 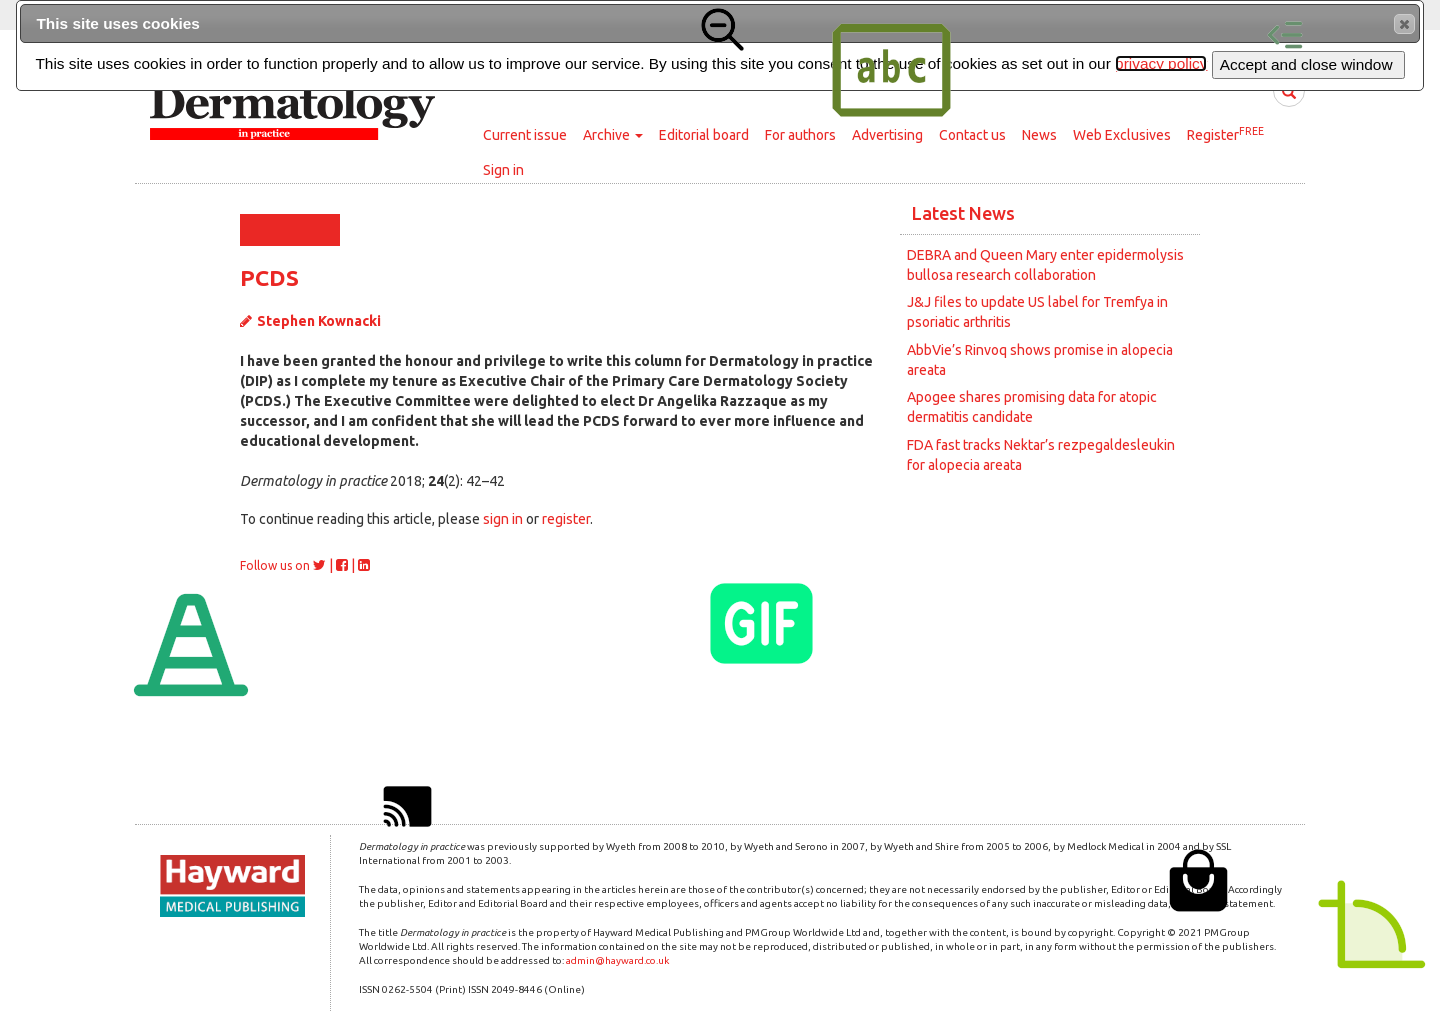 What do you see at coordinates (761, 623) in the screenshot?
I see `insert a GIF into your message` at bounding box center [761, 623].